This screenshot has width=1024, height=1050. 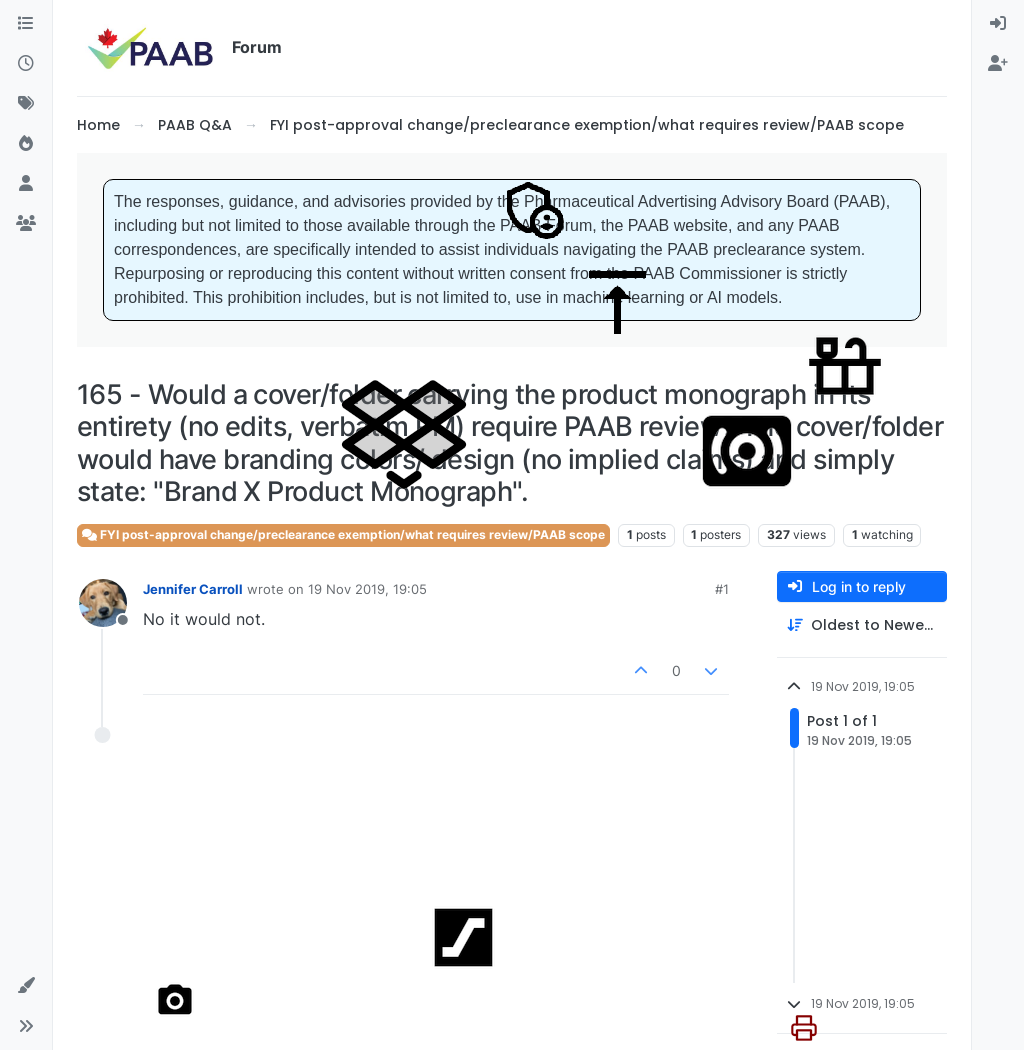 I want to click on find nearby escalators, so click(x=463, y=937).